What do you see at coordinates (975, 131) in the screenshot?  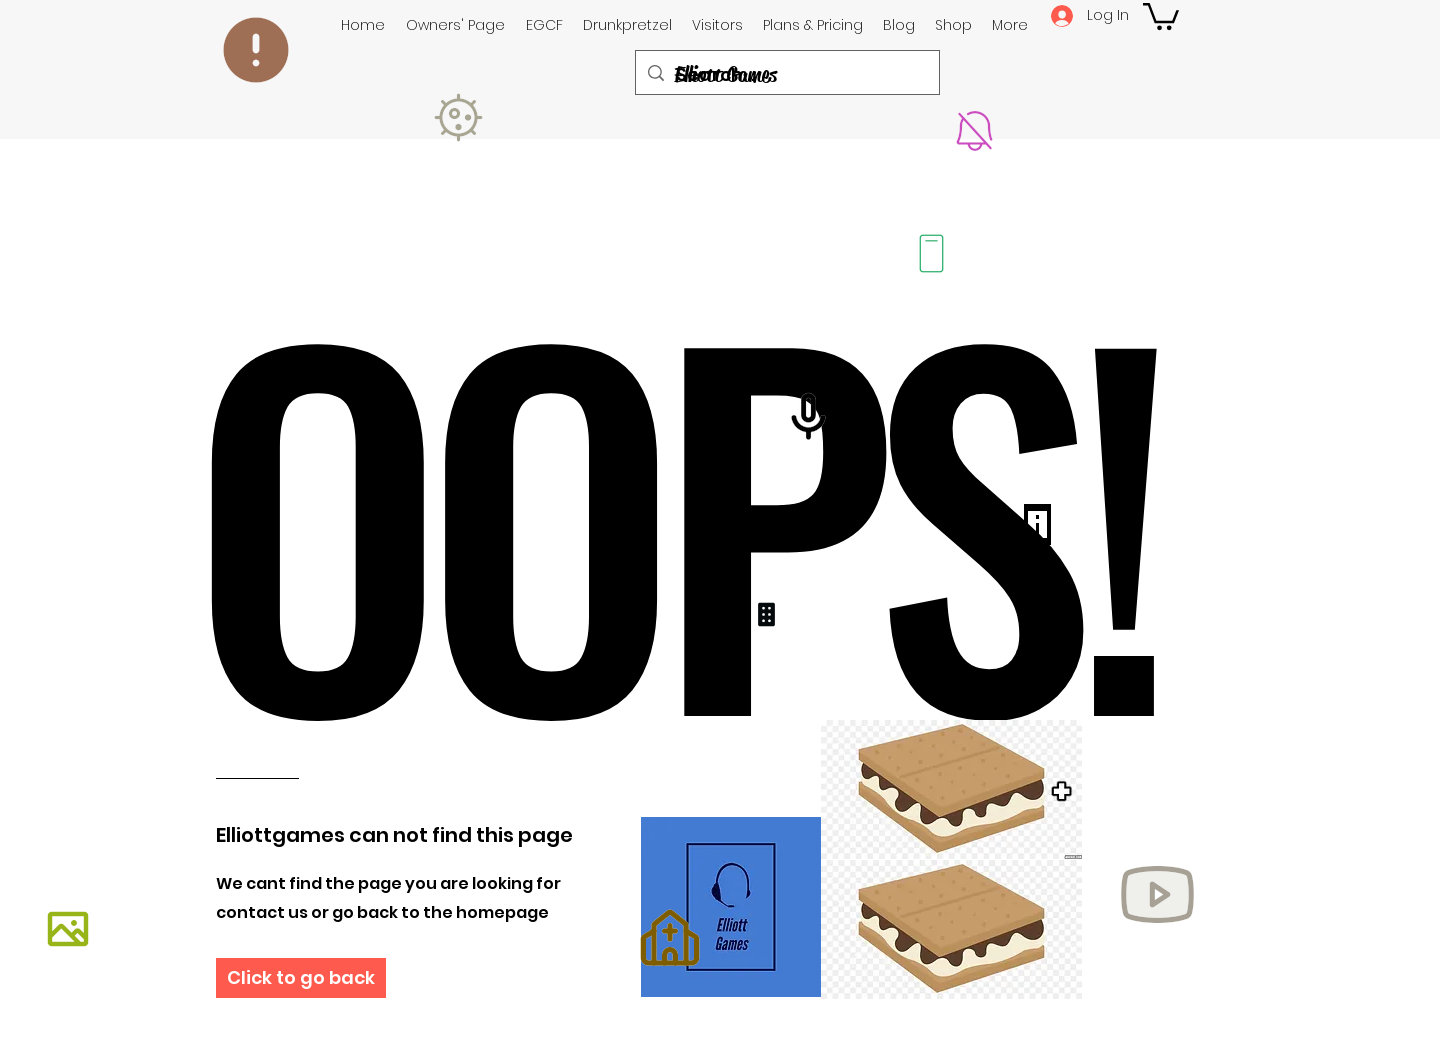 I see `mute notifications` at bounding box center [975, 131].